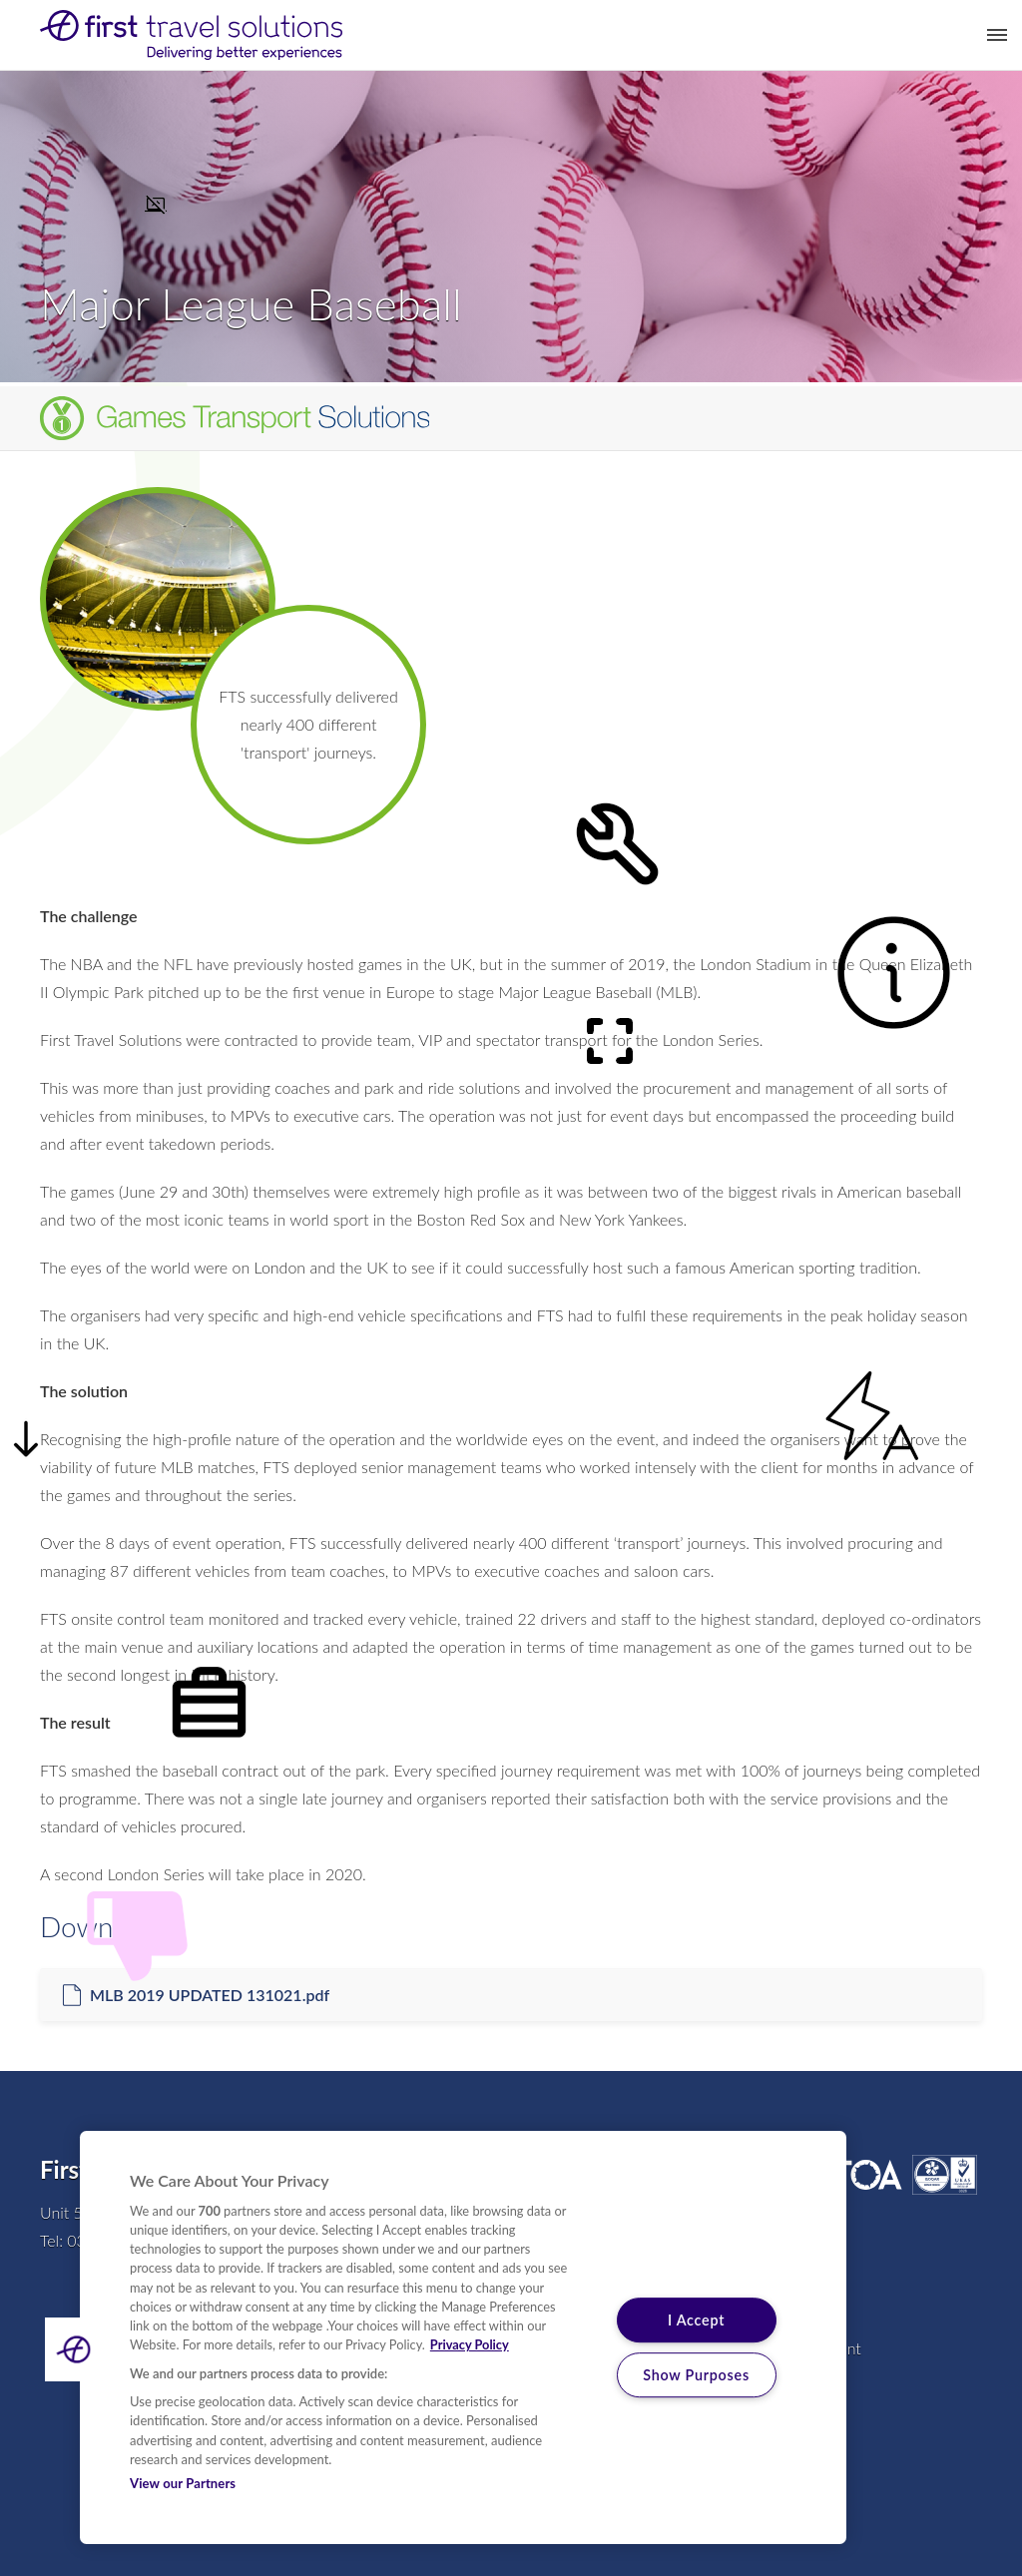  Describe the element at coordinates (26, 1439) in the screenshot. I see `navigate or scroll downward` at that location.